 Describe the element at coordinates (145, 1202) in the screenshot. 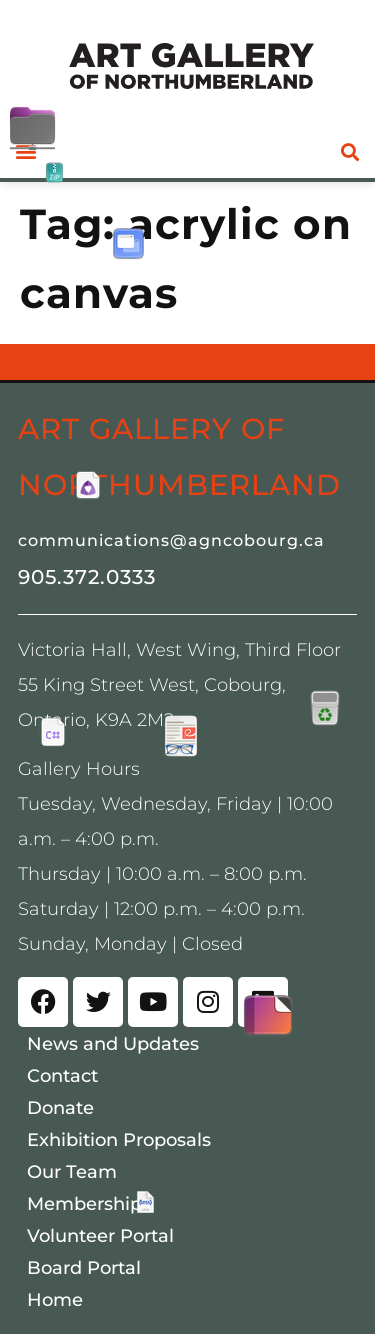

I see `a LESS stylesheet file` at that location.